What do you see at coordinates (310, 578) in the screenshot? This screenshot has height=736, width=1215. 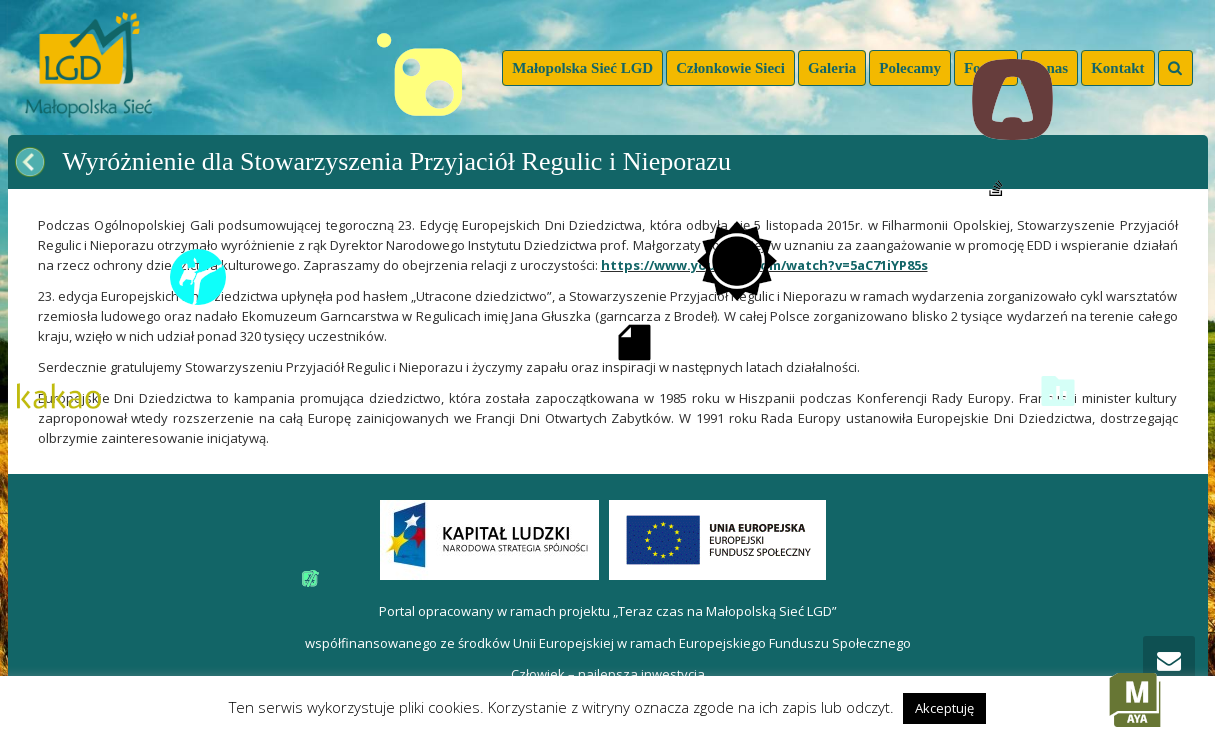 I see `open xcode development environment` at bounding box center [310, 578].